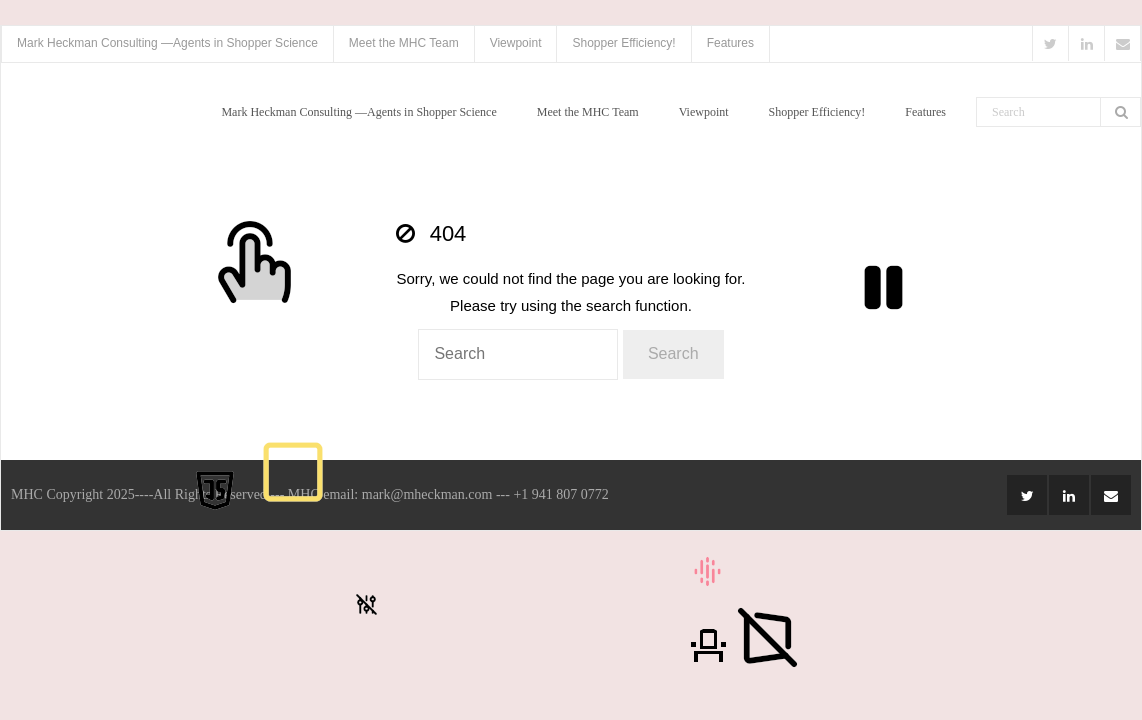  What do you see at coordinates (254, 263) in the screenshot?
I see `tap to interact with this element` at bounding box center [254, 263].